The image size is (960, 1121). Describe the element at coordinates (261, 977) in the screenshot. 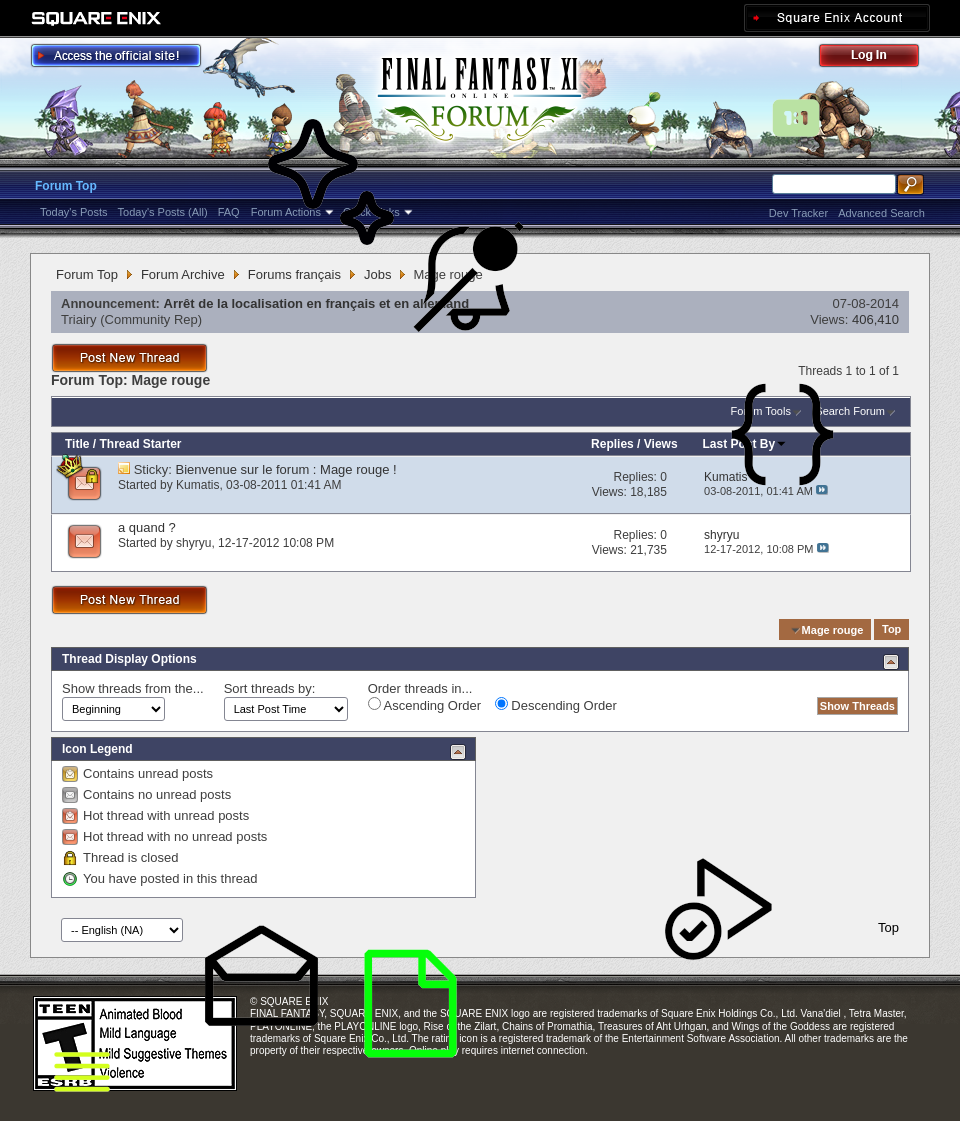

I see `an opened or read email message` at that location.